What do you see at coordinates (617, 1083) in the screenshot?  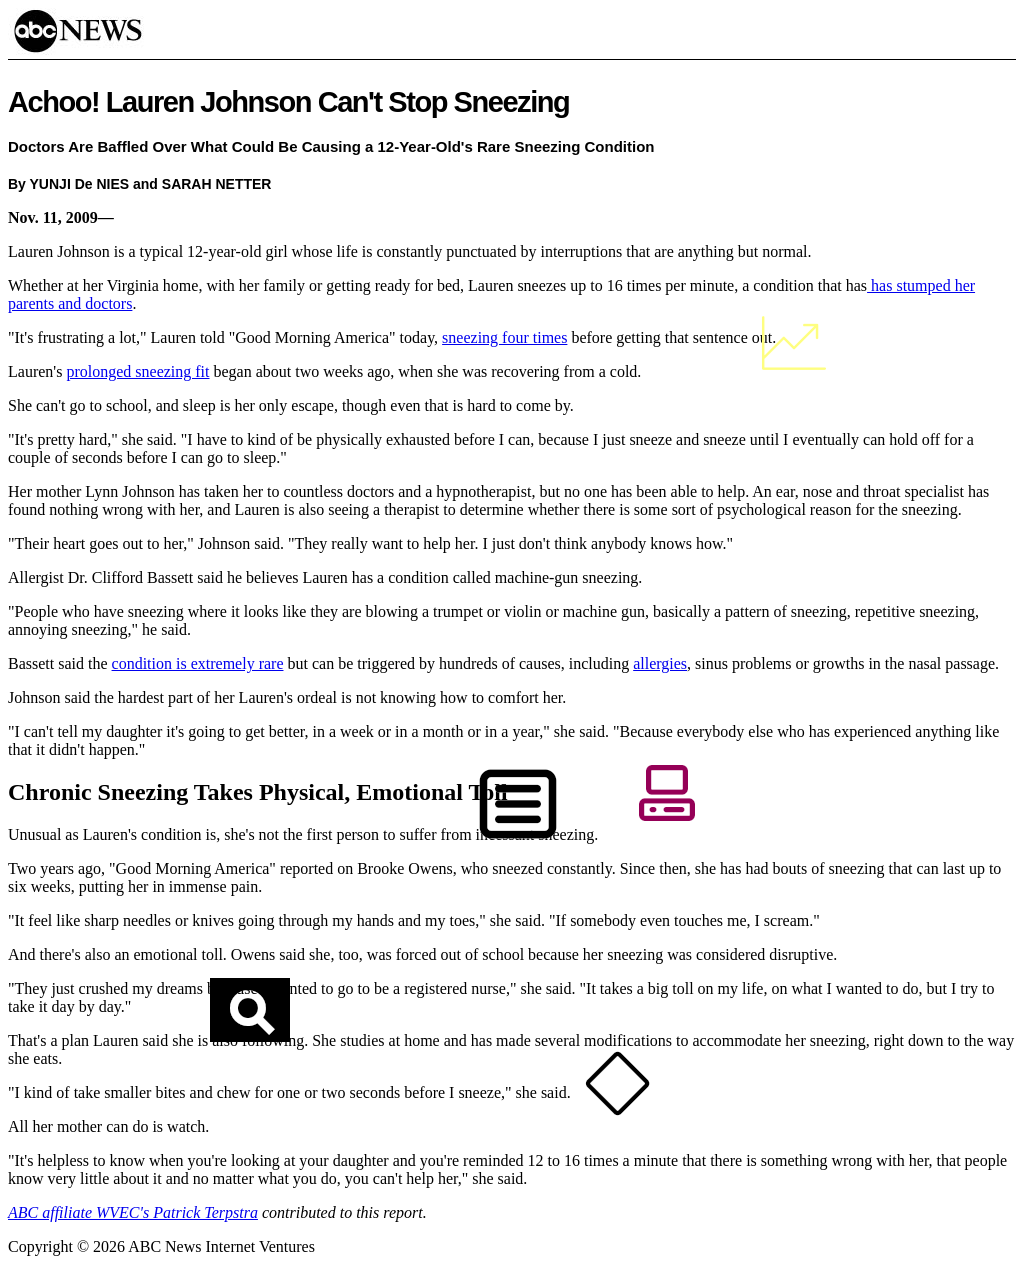 I see `indicates premium or pro feature` at bounding box center [617, 1083].